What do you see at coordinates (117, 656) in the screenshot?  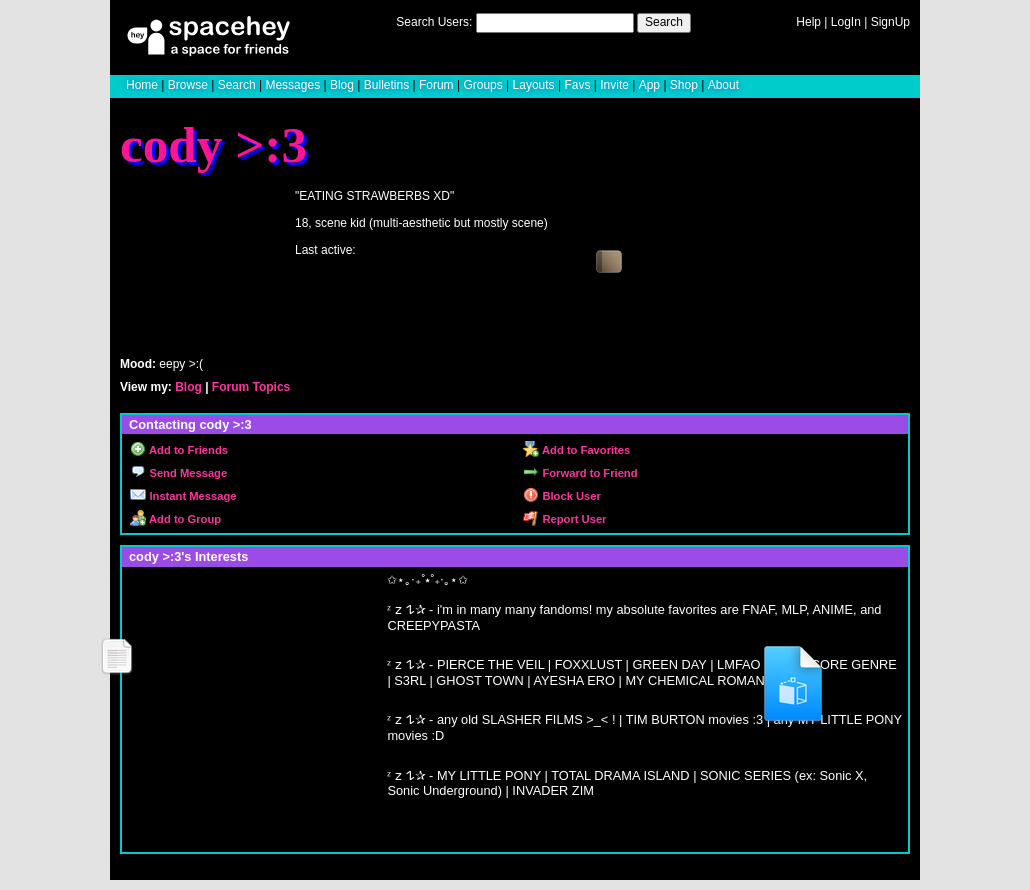 I see `a plain text file document` at bounding box center [117, 656].